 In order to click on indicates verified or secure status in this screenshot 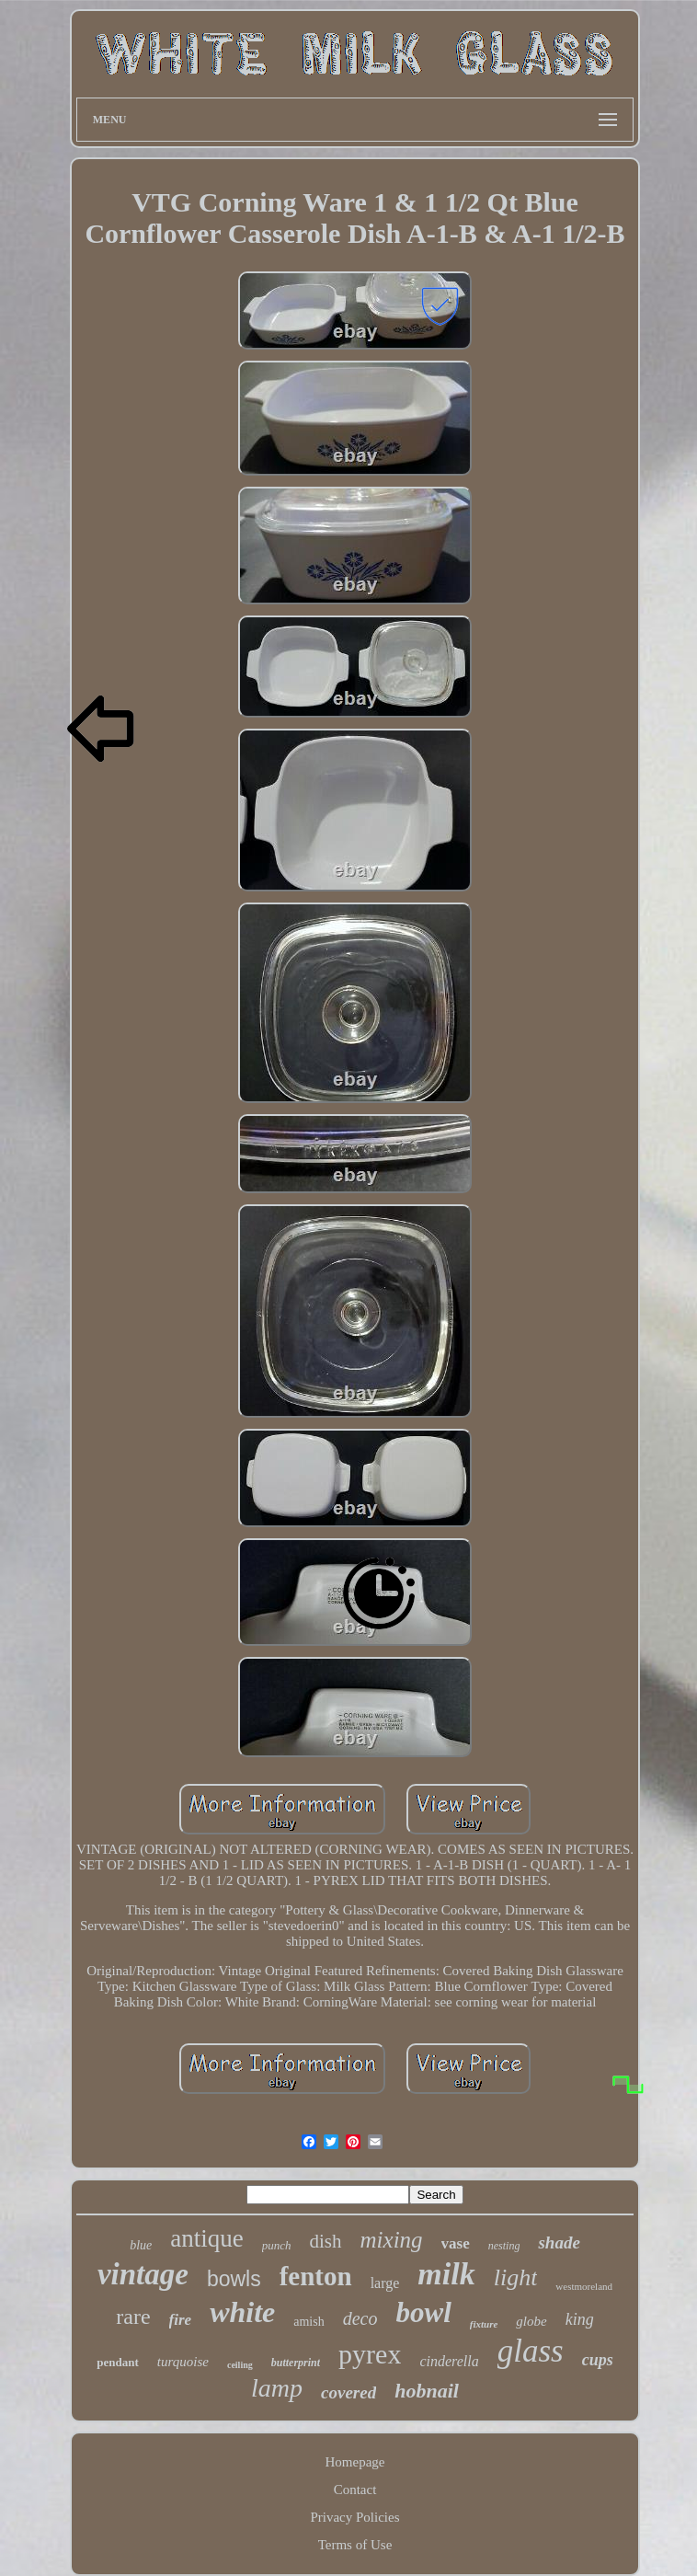, I will do `click(440, 304)`.